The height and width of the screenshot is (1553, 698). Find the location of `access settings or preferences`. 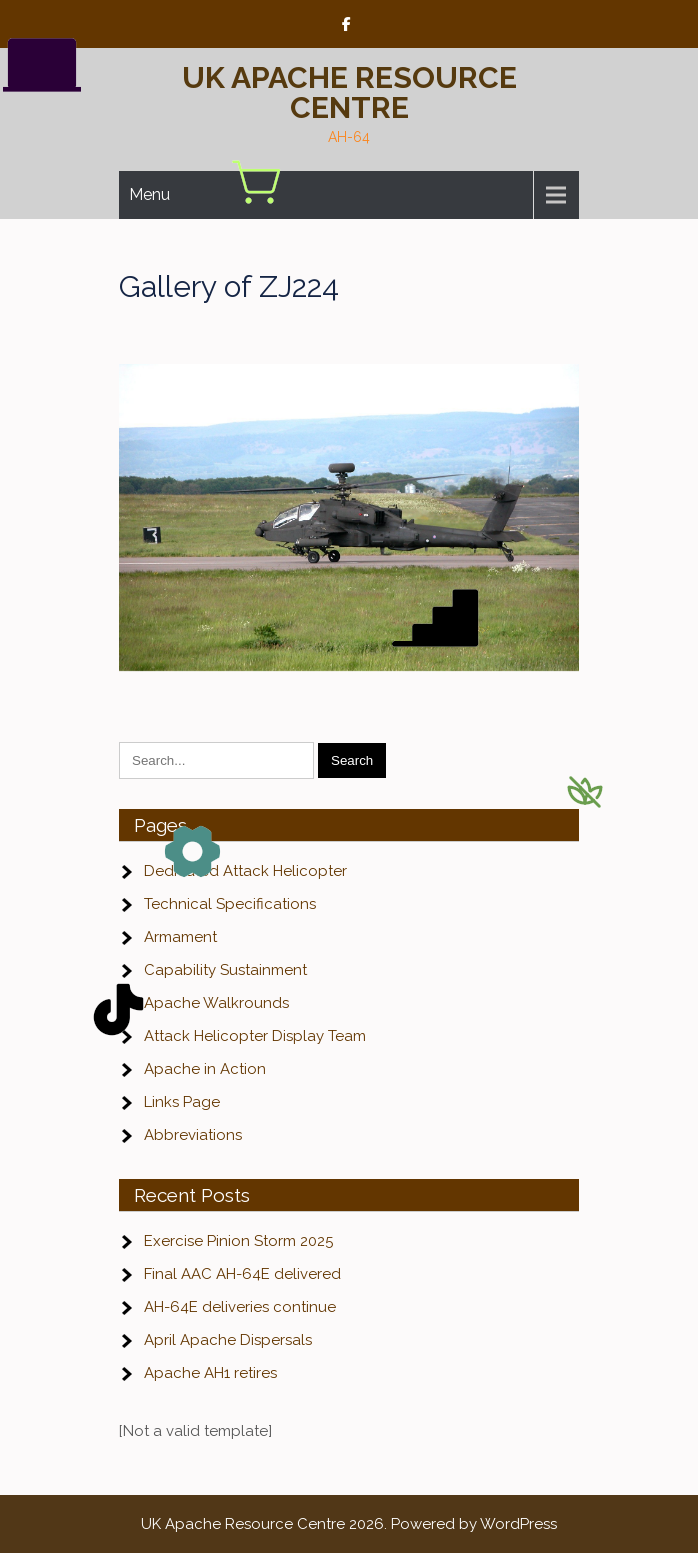

access settings or preferences is located at coordinates (192, 851).